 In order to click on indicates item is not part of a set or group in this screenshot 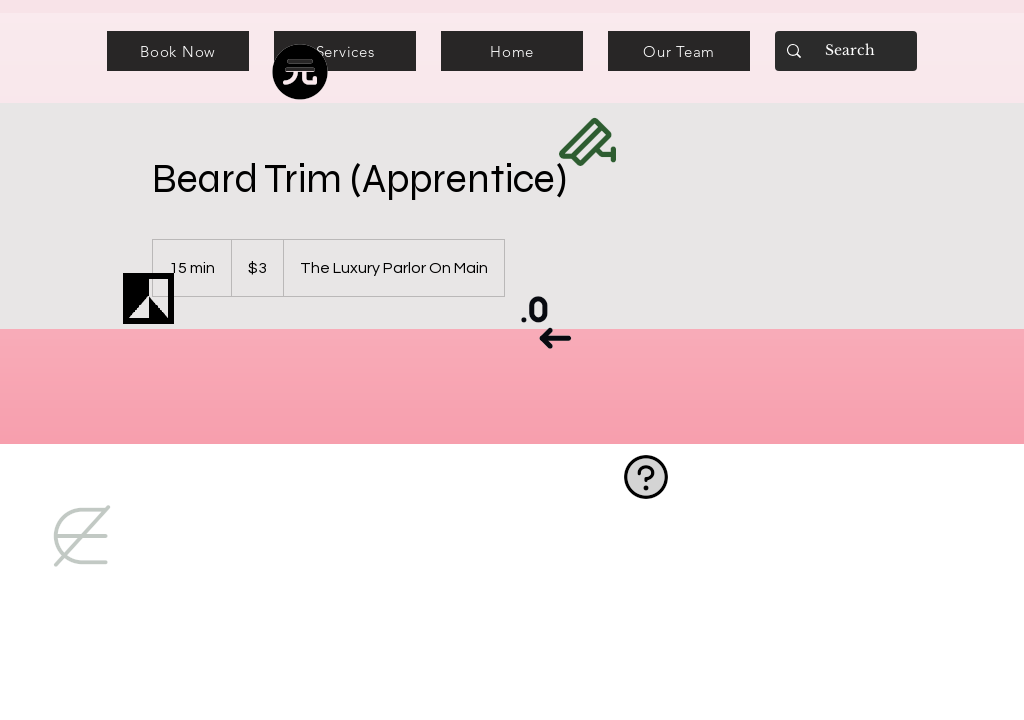, I will do `click(82, 536)`.